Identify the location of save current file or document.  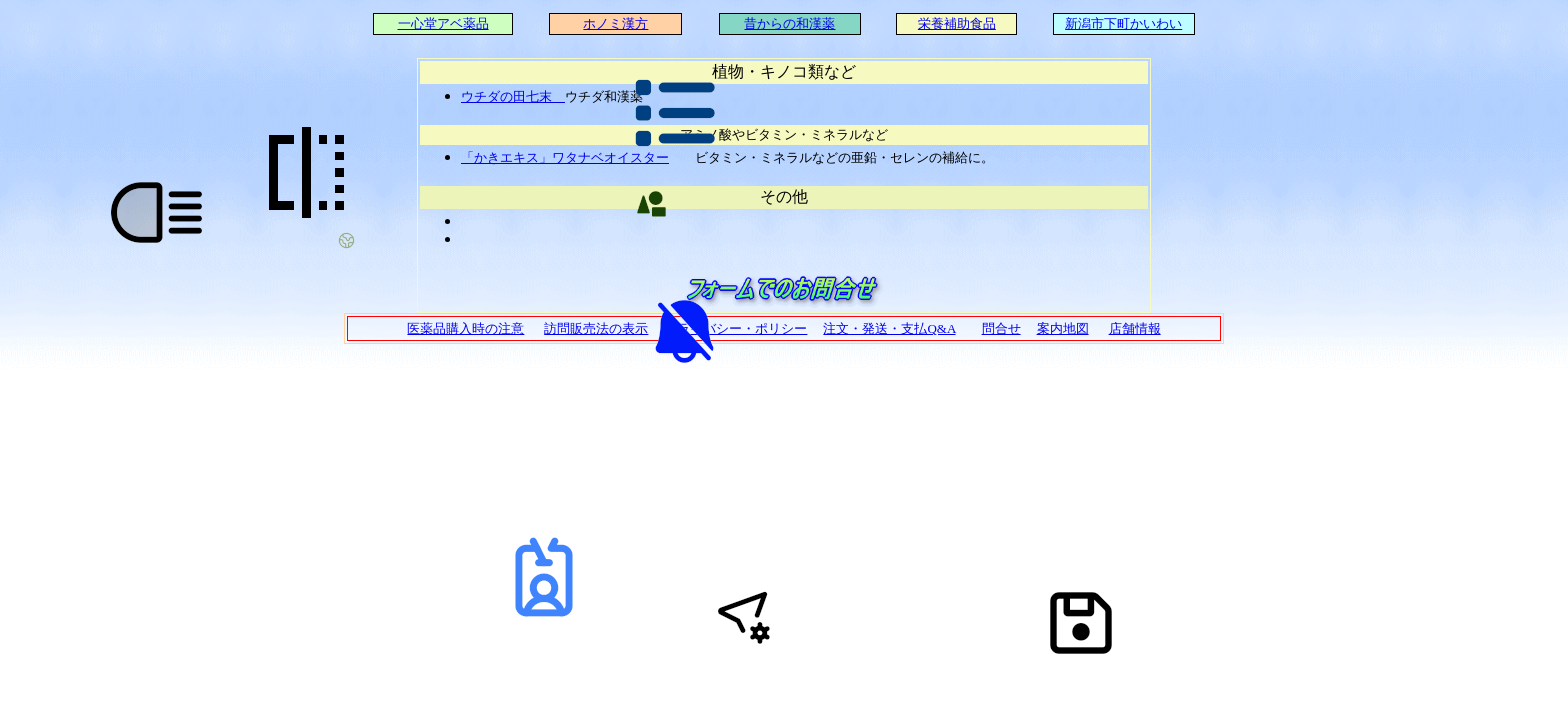
(1081, 623).